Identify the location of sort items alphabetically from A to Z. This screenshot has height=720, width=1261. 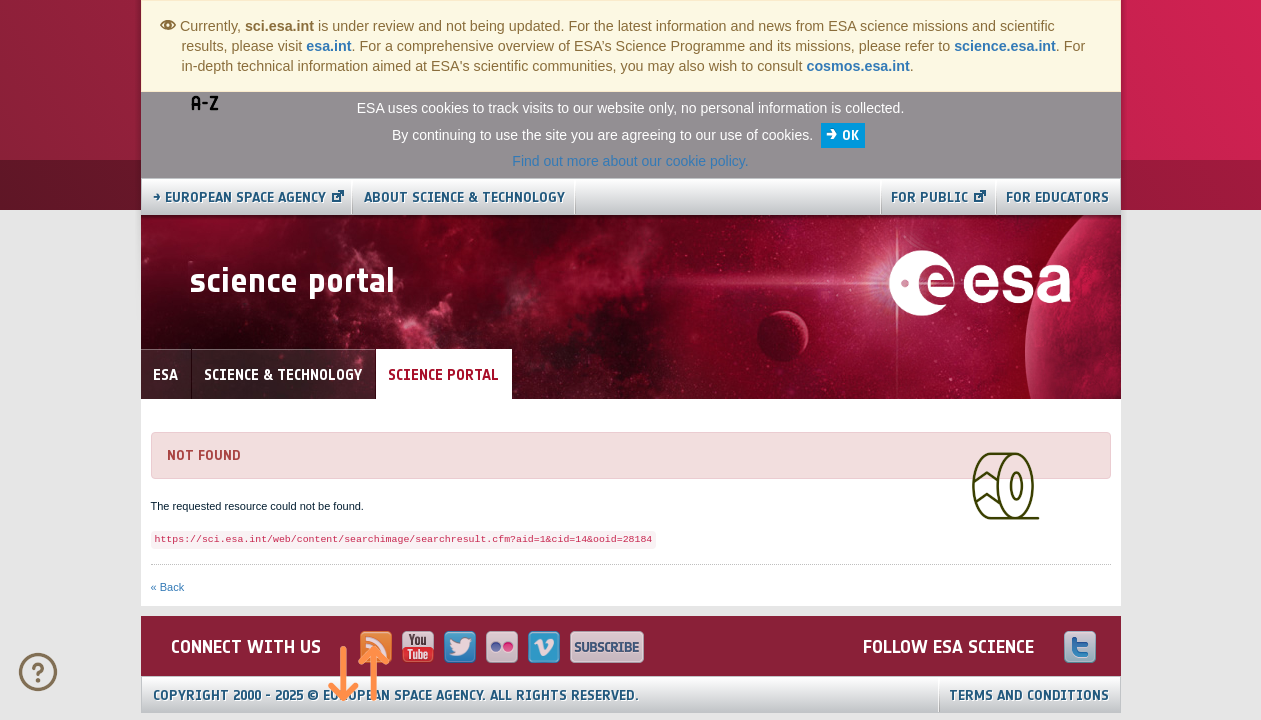
(205, 103).